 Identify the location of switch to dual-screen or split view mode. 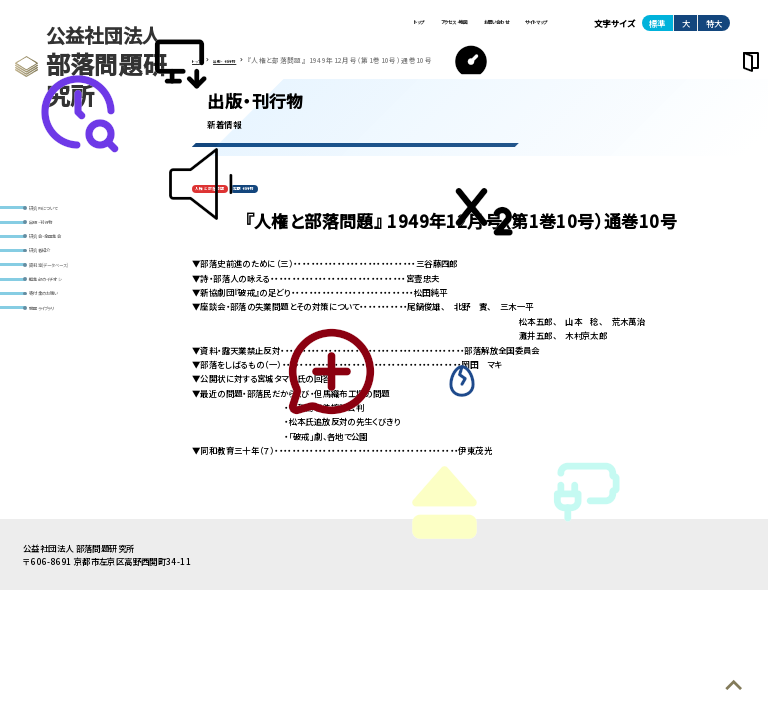
(751, 61).